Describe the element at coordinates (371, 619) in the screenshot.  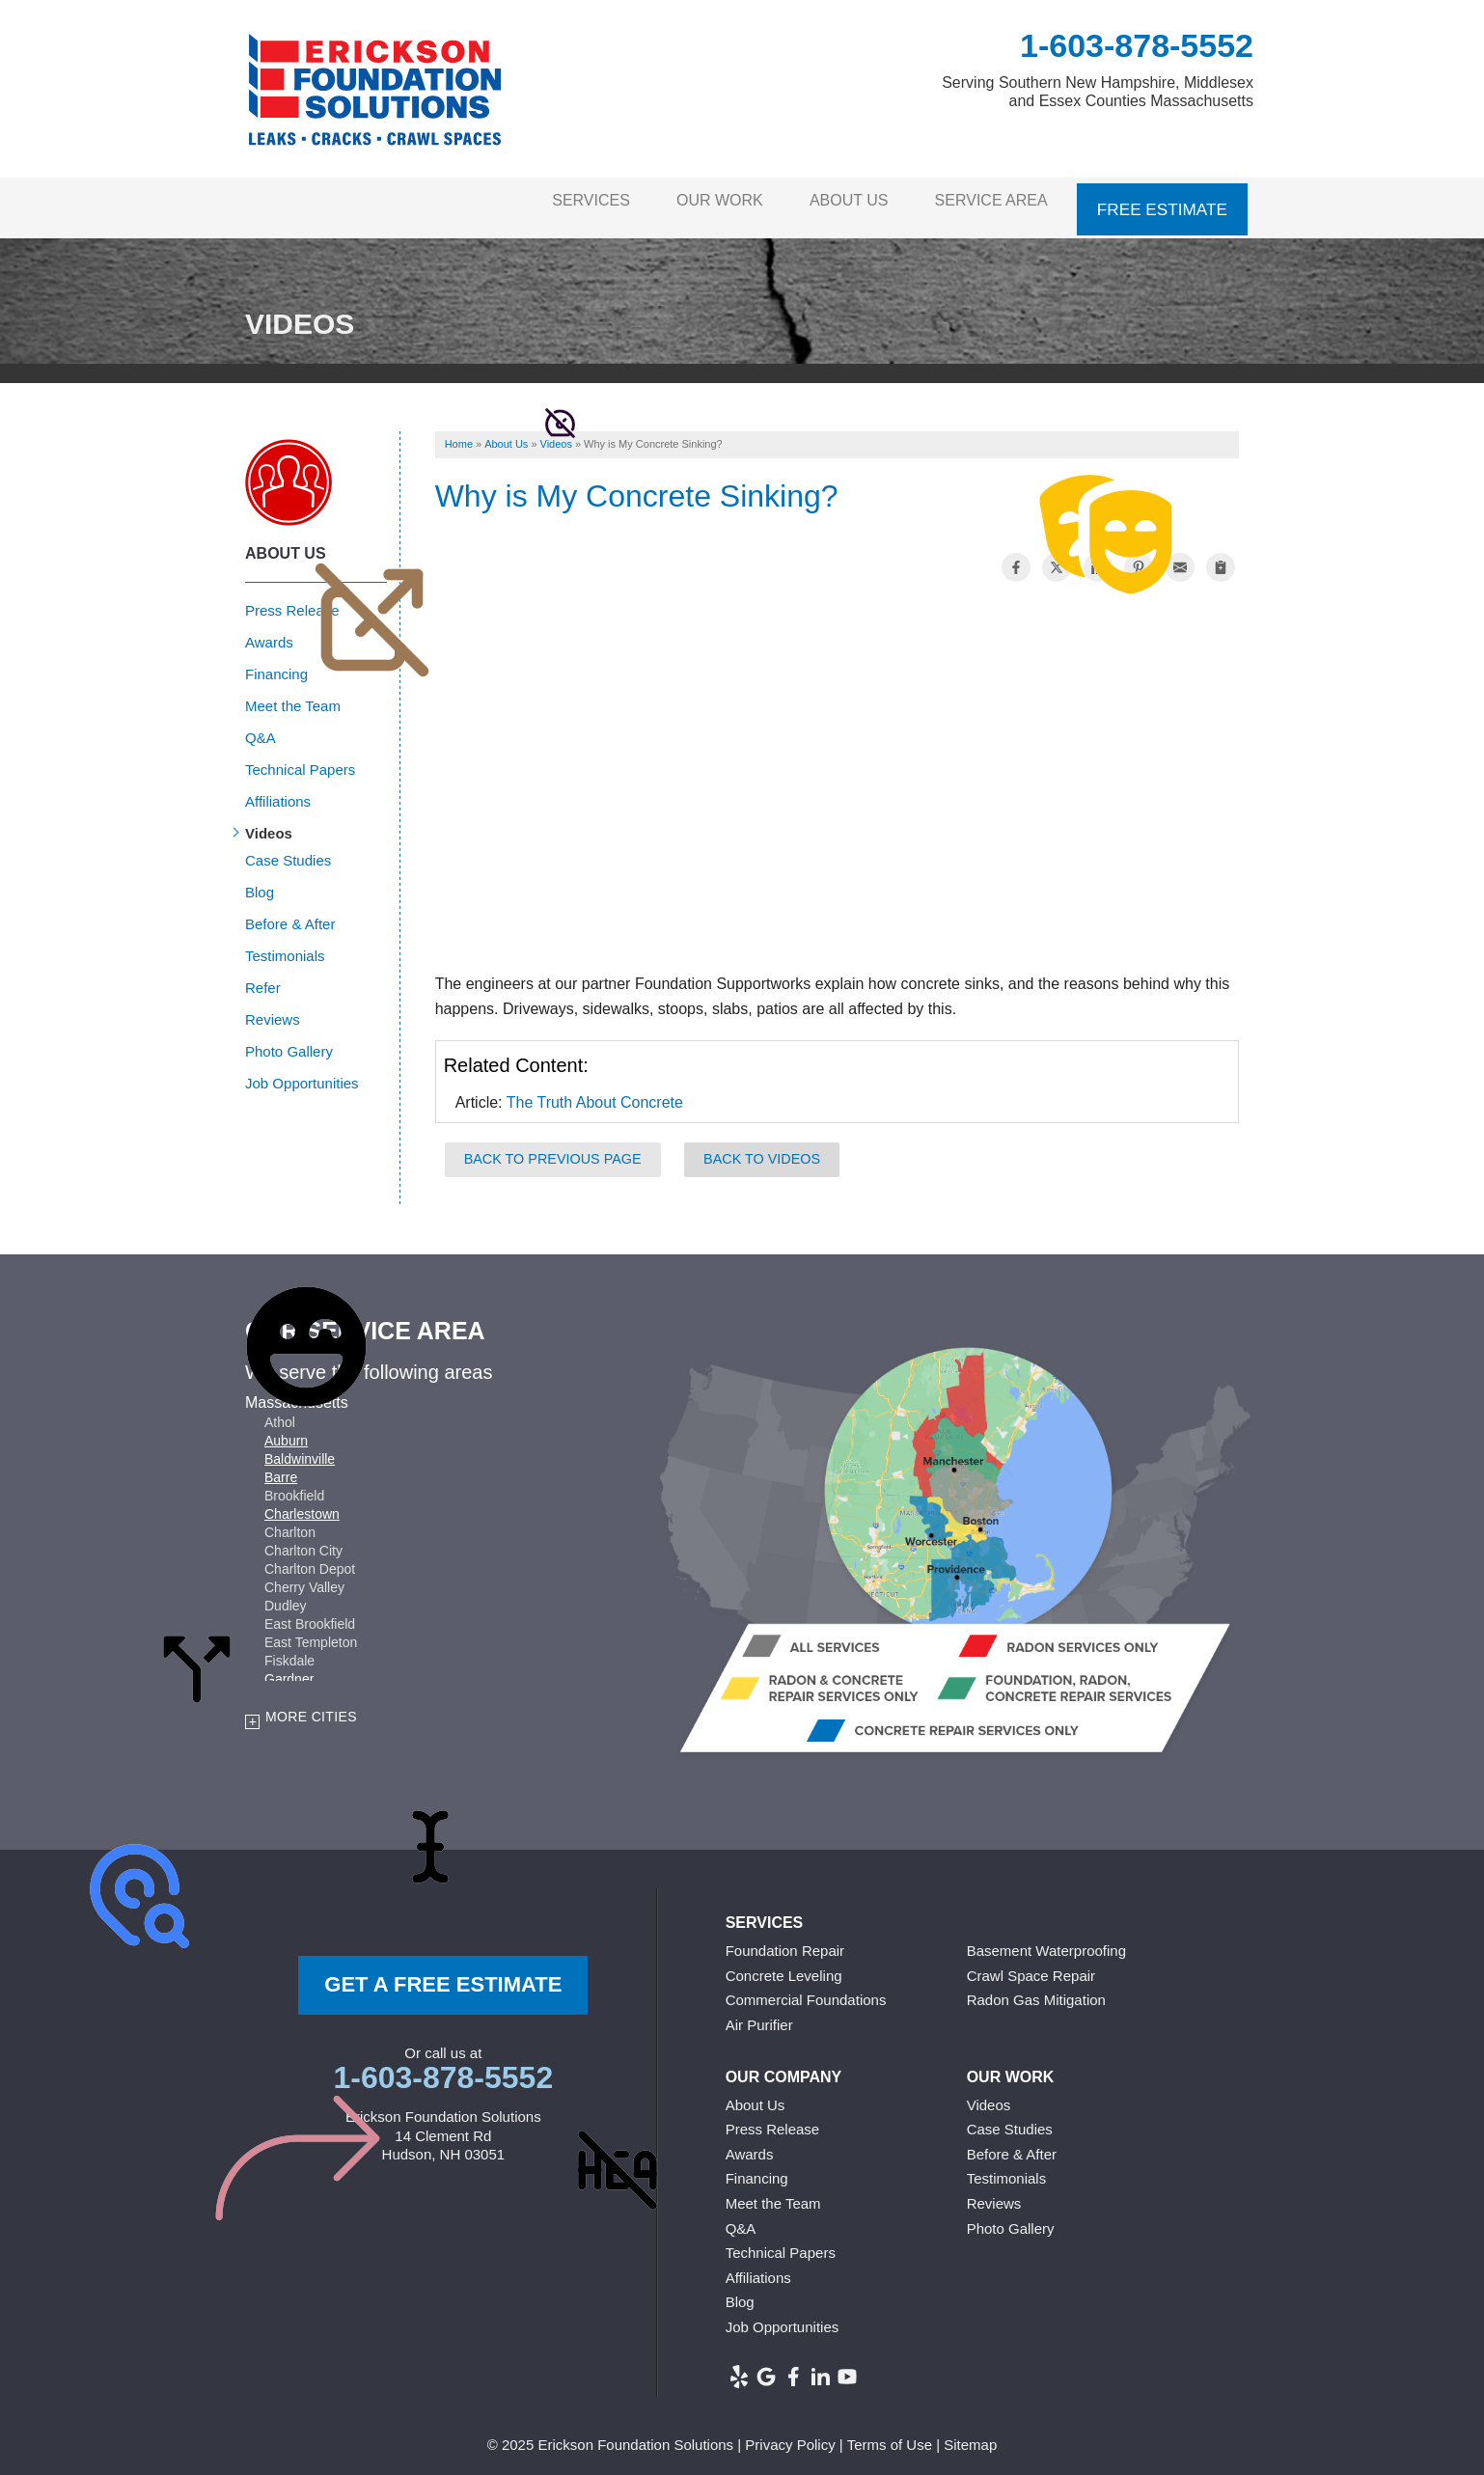
I see `external link disabled or unavailable` at that location.